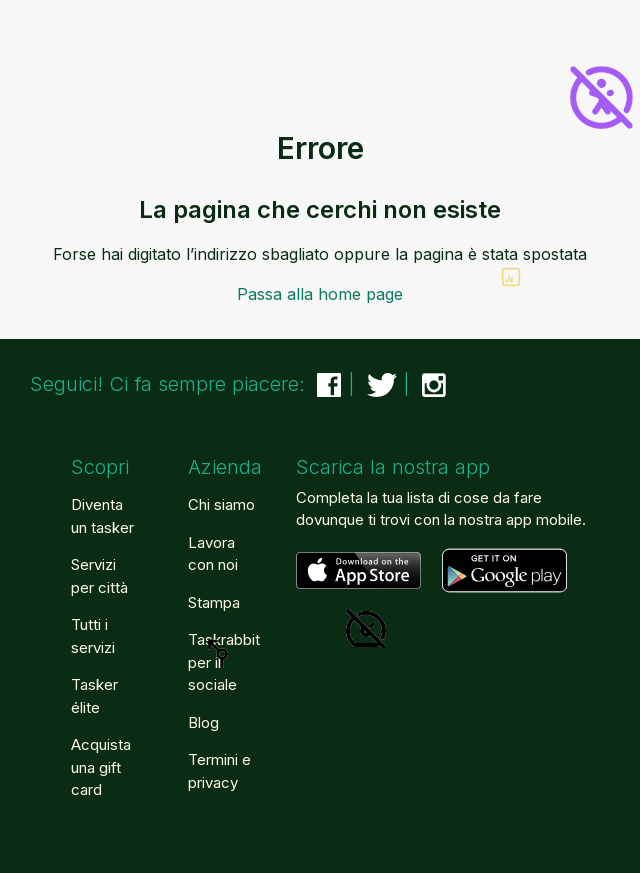 This screenshot has width=640, height=873. Describe the element at coordinates (218, 654) in the screenshot. I see `take the last left exit at the roundabout` at that location.